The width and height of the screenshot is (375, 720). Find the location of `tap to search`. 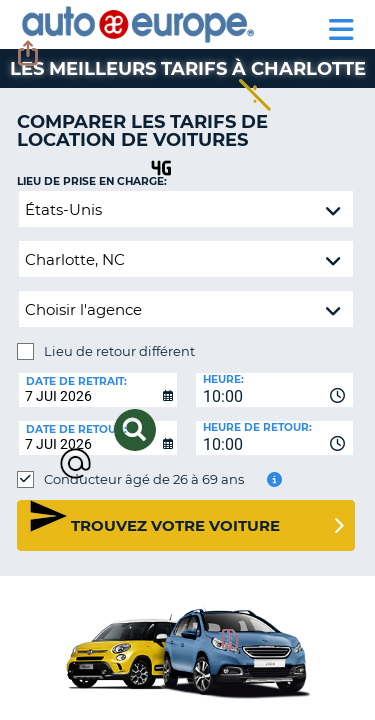

tap to search is located at coordinates (135, 430).